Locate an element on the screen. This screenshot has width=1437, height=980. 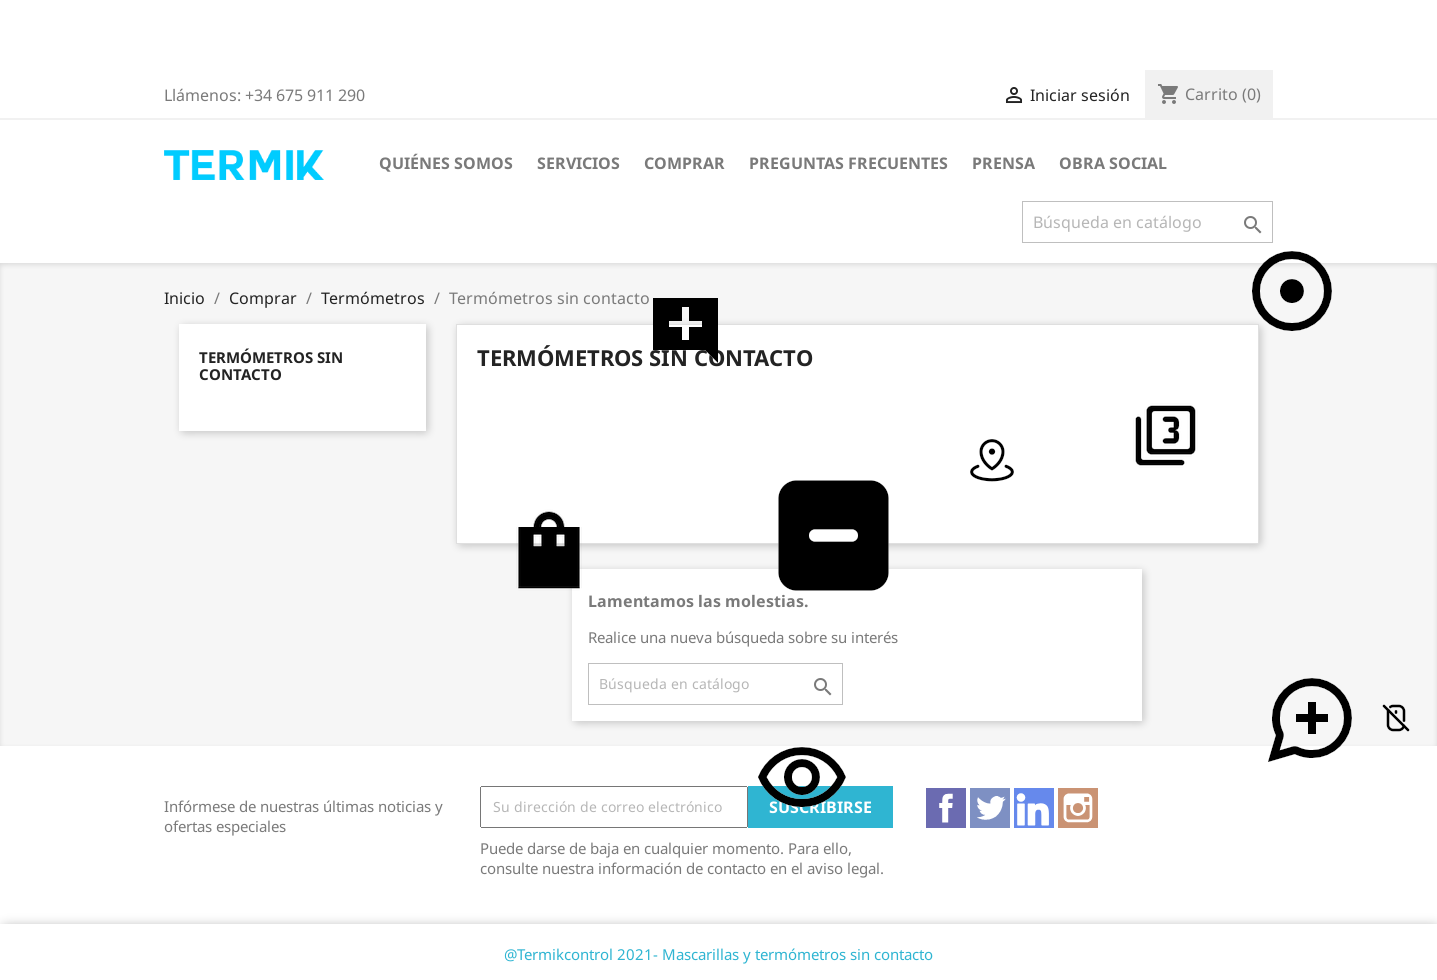
view location area or region is located at coordinates (992, 461).